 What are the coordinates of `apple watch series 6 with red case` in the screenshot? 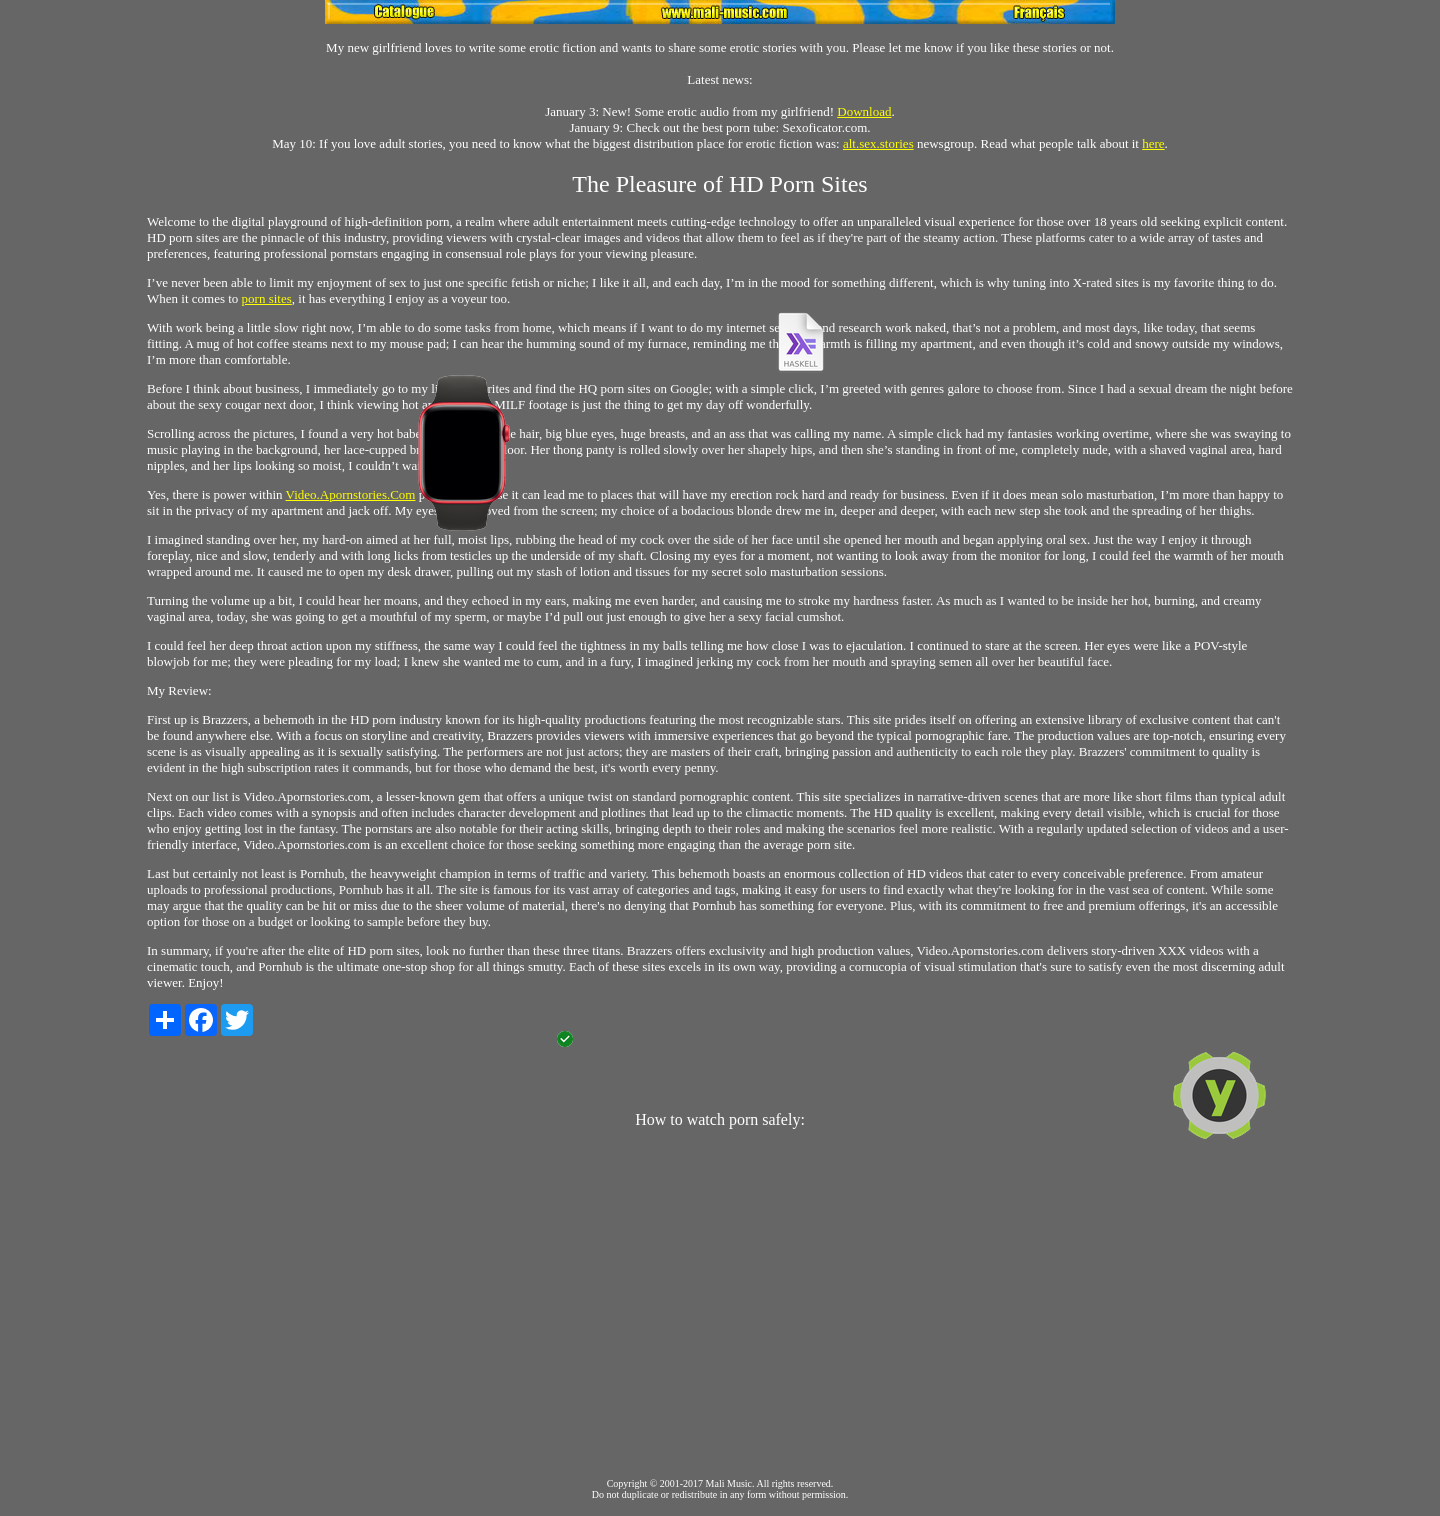 It's located at (462, 453).